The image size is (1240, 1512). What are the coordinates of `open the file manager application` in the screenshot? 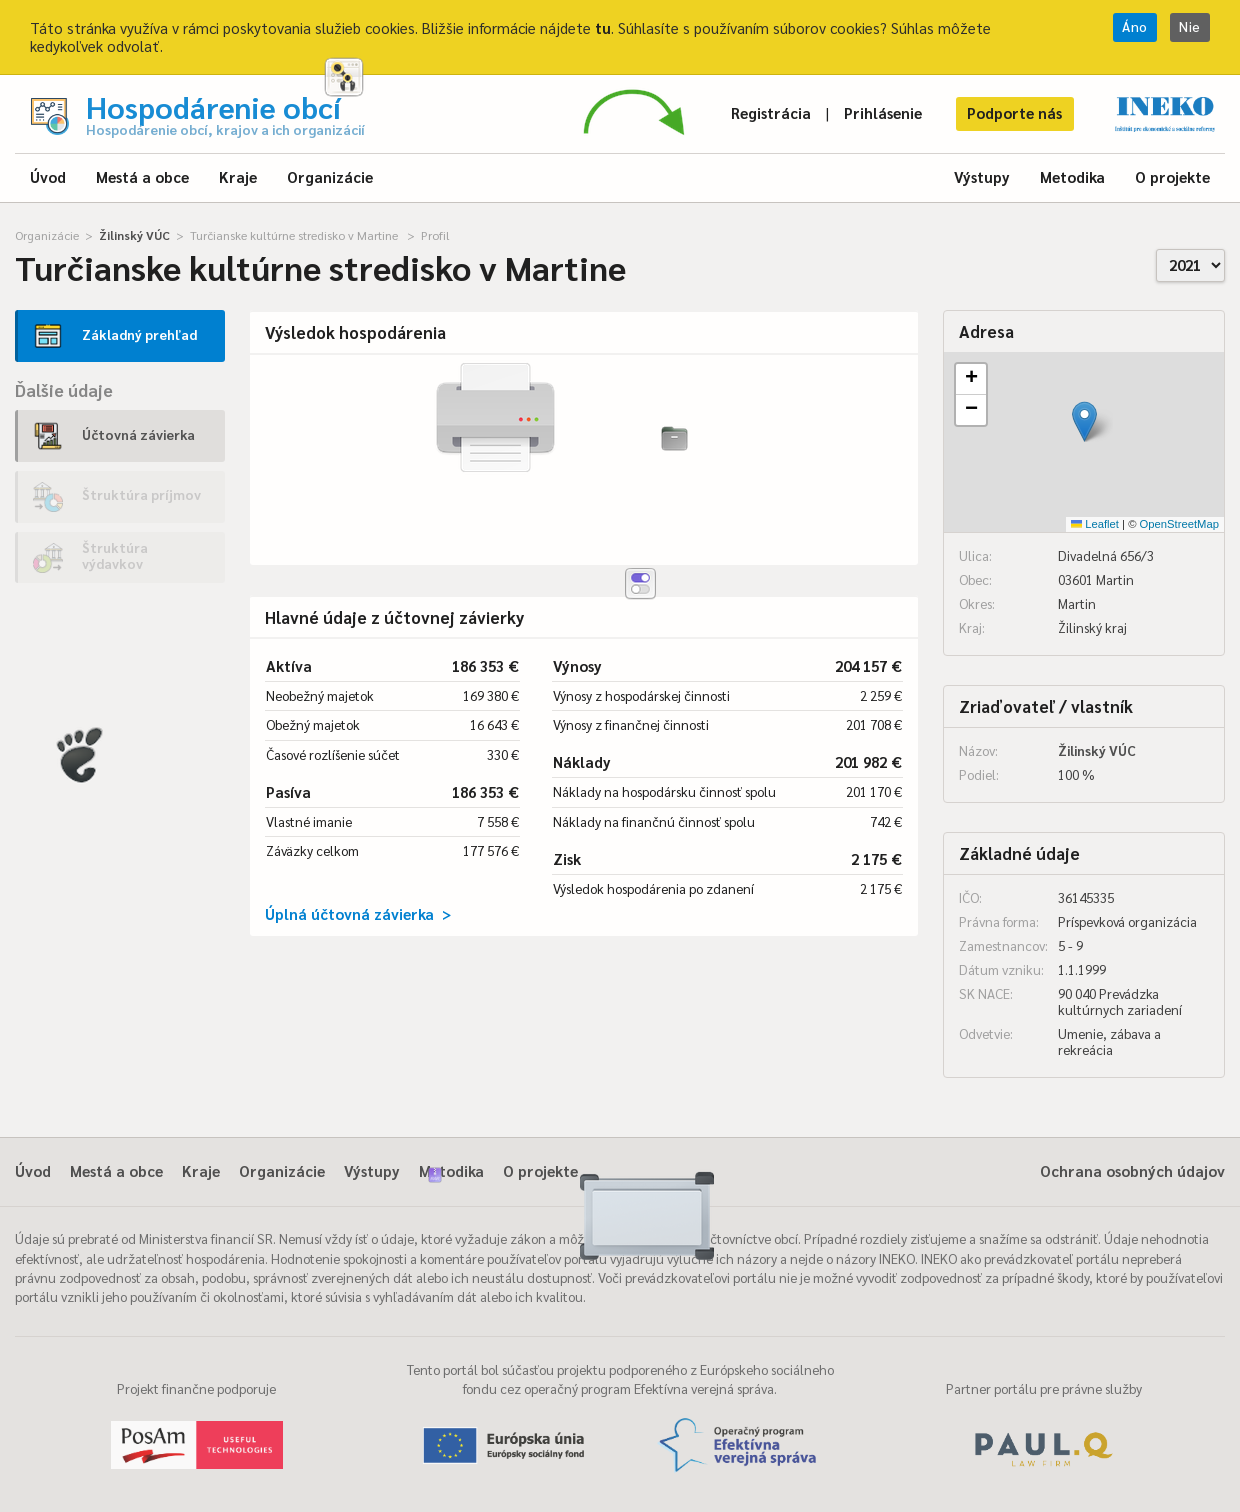 It's located at (674, 438).